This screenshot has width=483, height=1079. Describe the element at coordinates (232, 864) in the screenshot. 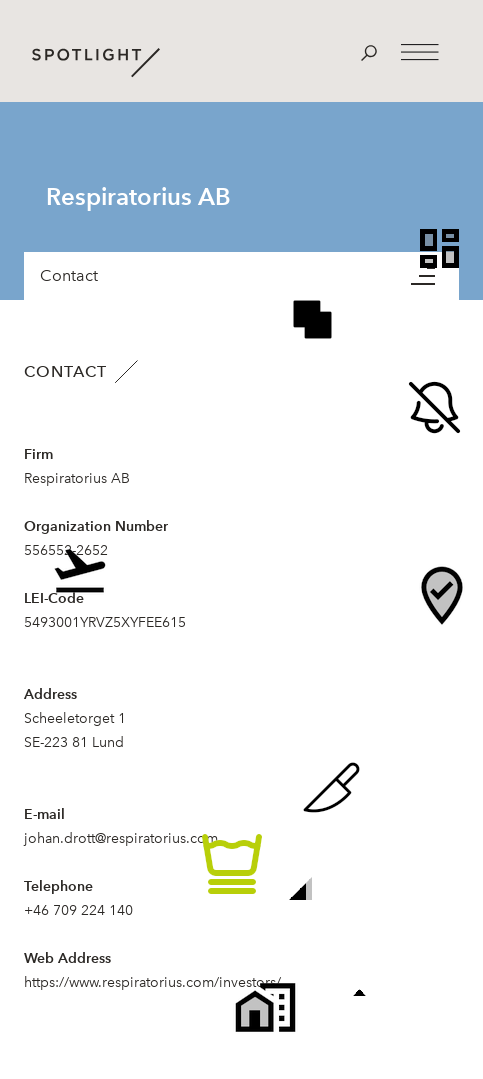

I see `gentle wash cycle setting` at that location.